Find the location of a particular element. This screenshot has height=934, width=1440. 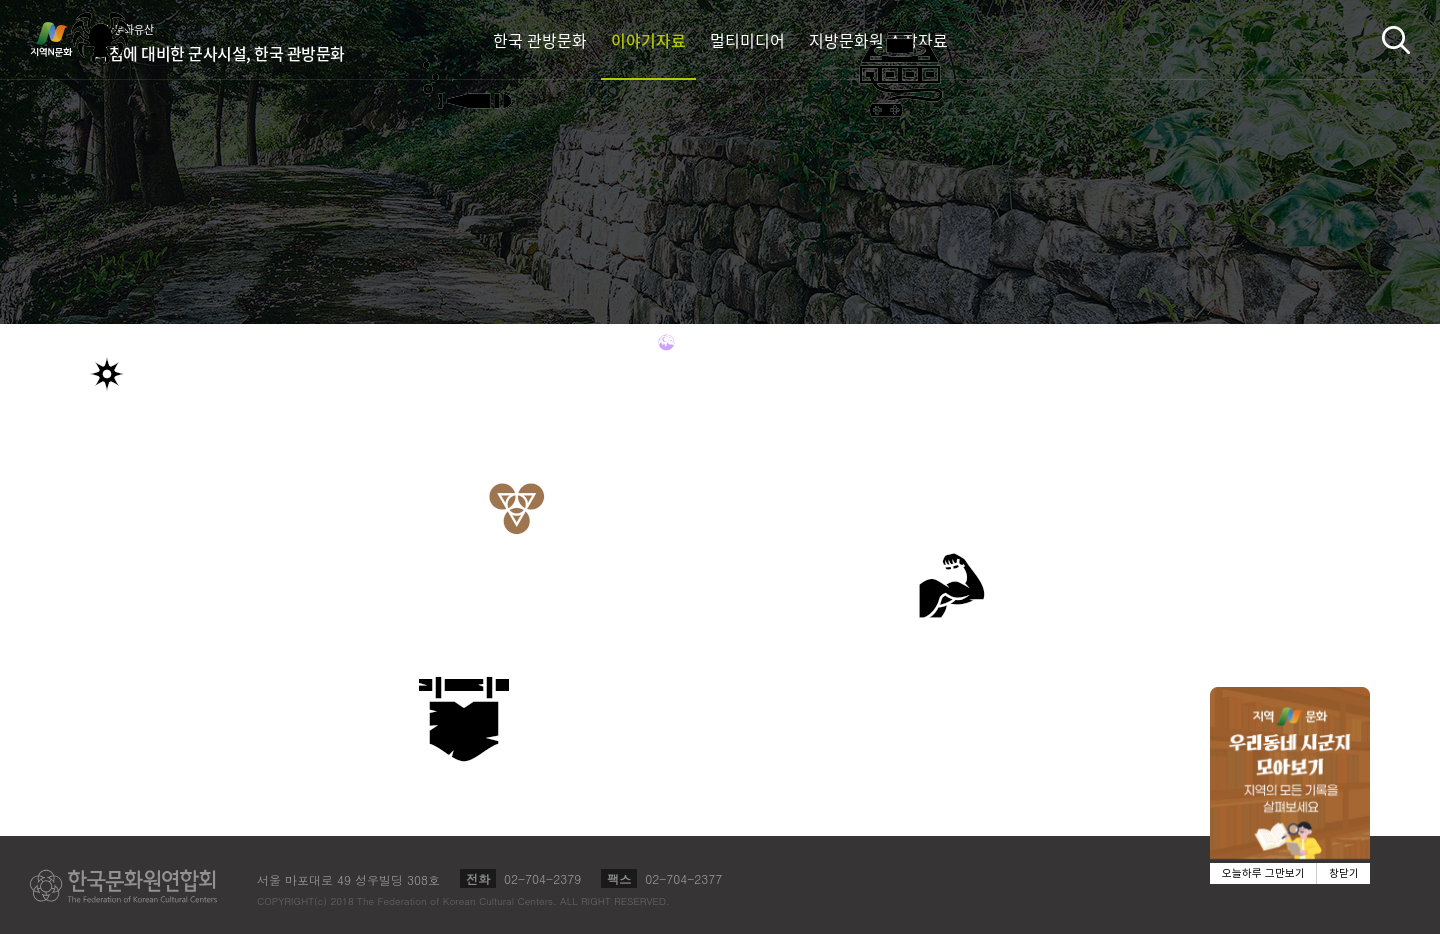

launch torpedo attack in naval combat game is located at coordinates (467, 101).